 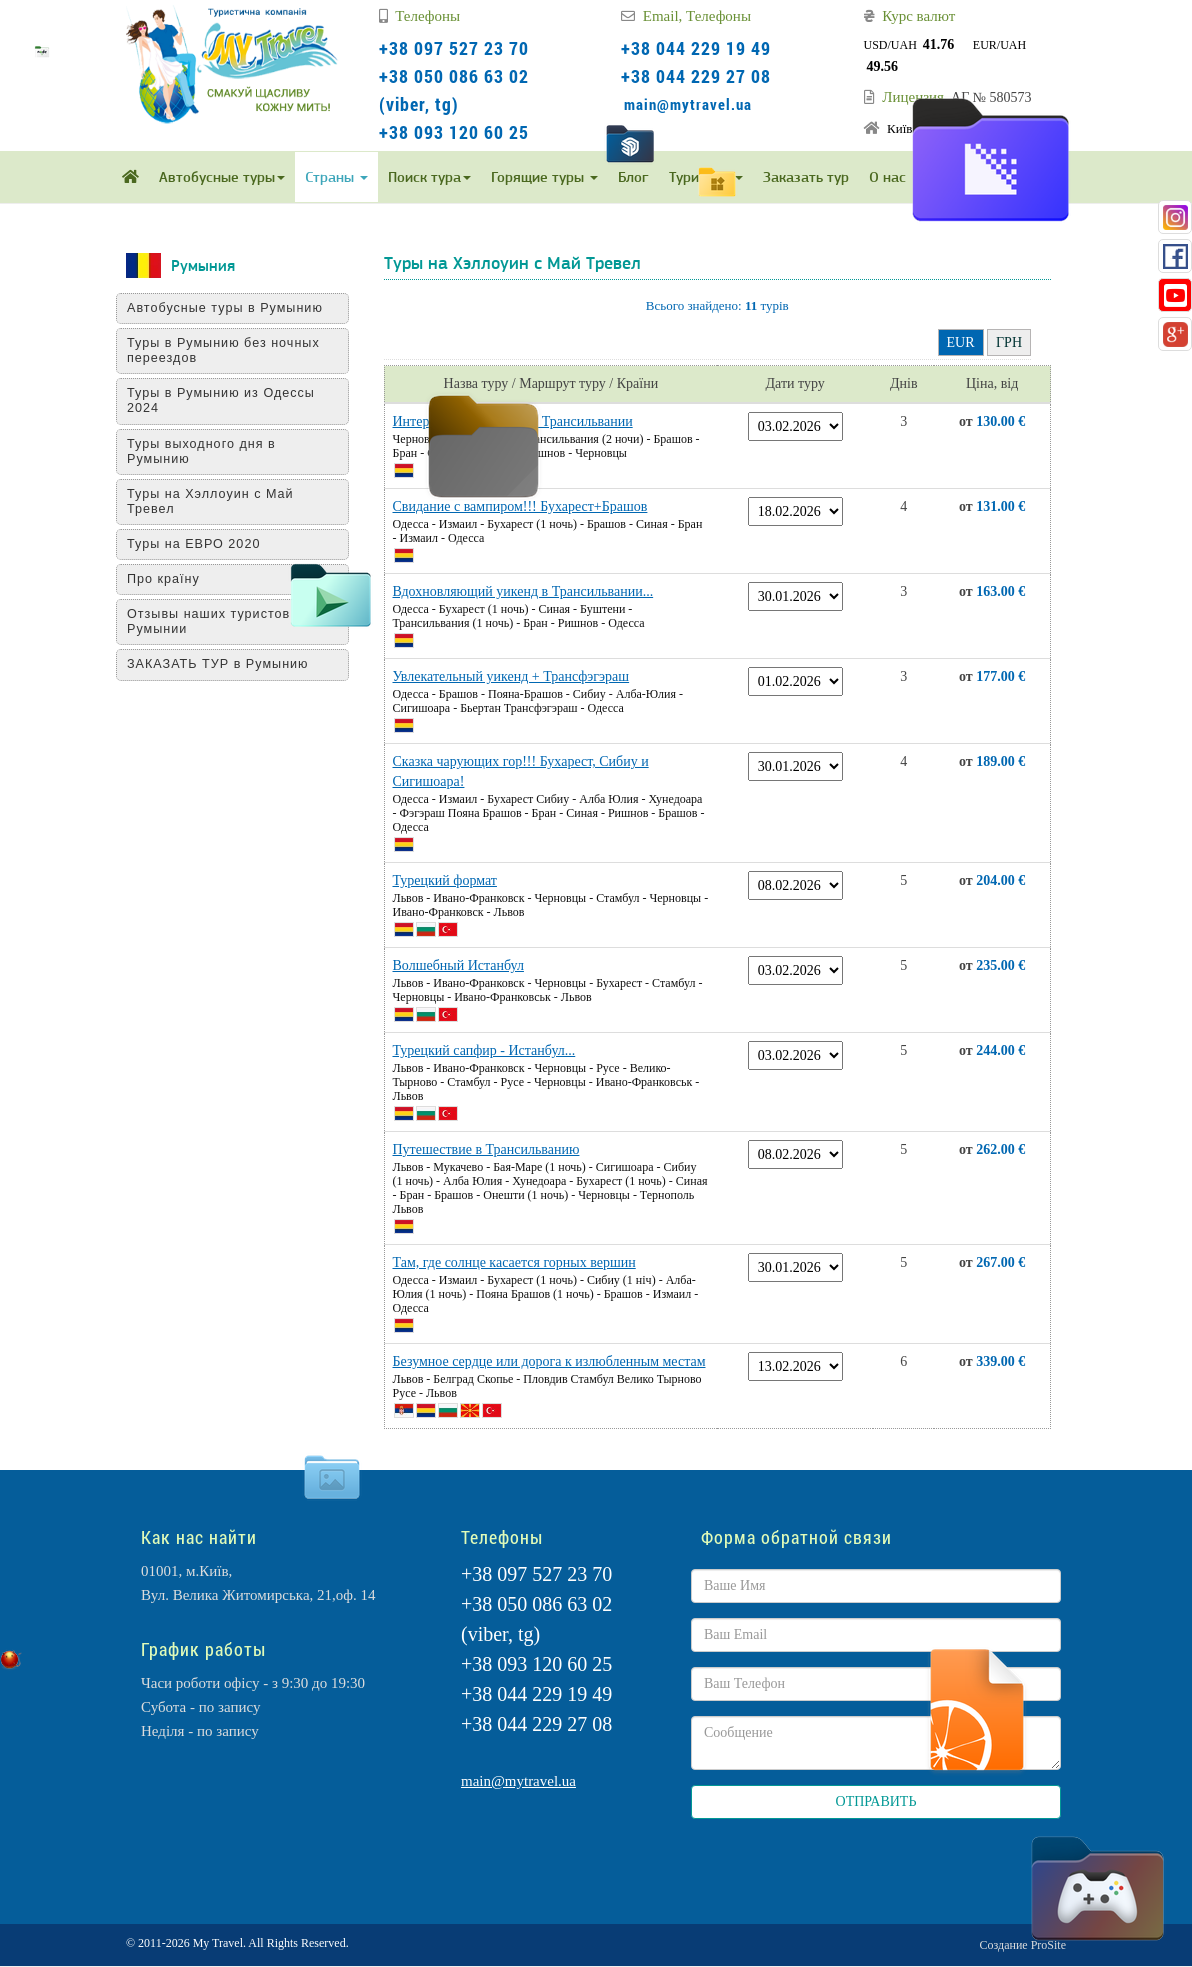 What do you see at coordinates (717, 183) in the screenshot?
I see `open the apps folder` at bounding box center [717, 183].